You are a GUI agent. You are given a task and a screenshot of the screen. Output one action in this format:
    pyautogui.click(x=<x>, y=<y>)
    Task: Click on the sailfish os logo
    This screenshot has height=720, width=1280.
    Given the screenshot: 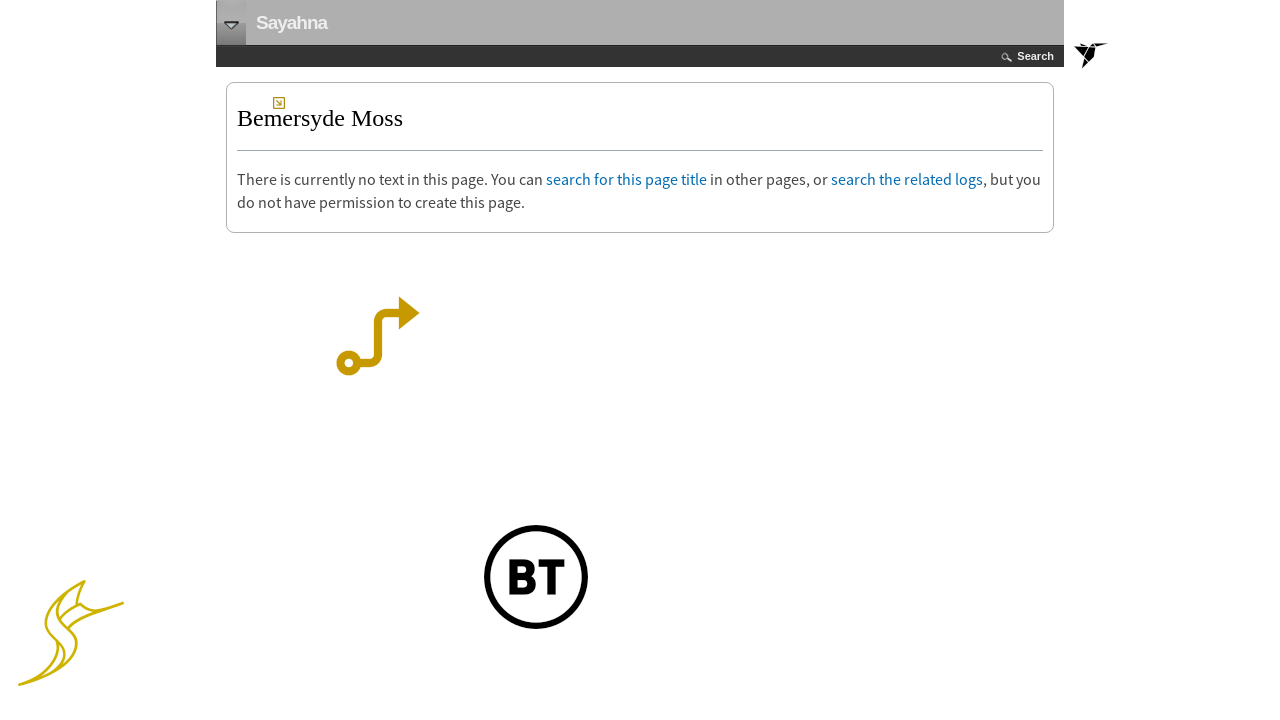 What is the action you would take?
    pyautogui.click(x=71, y=633)
    